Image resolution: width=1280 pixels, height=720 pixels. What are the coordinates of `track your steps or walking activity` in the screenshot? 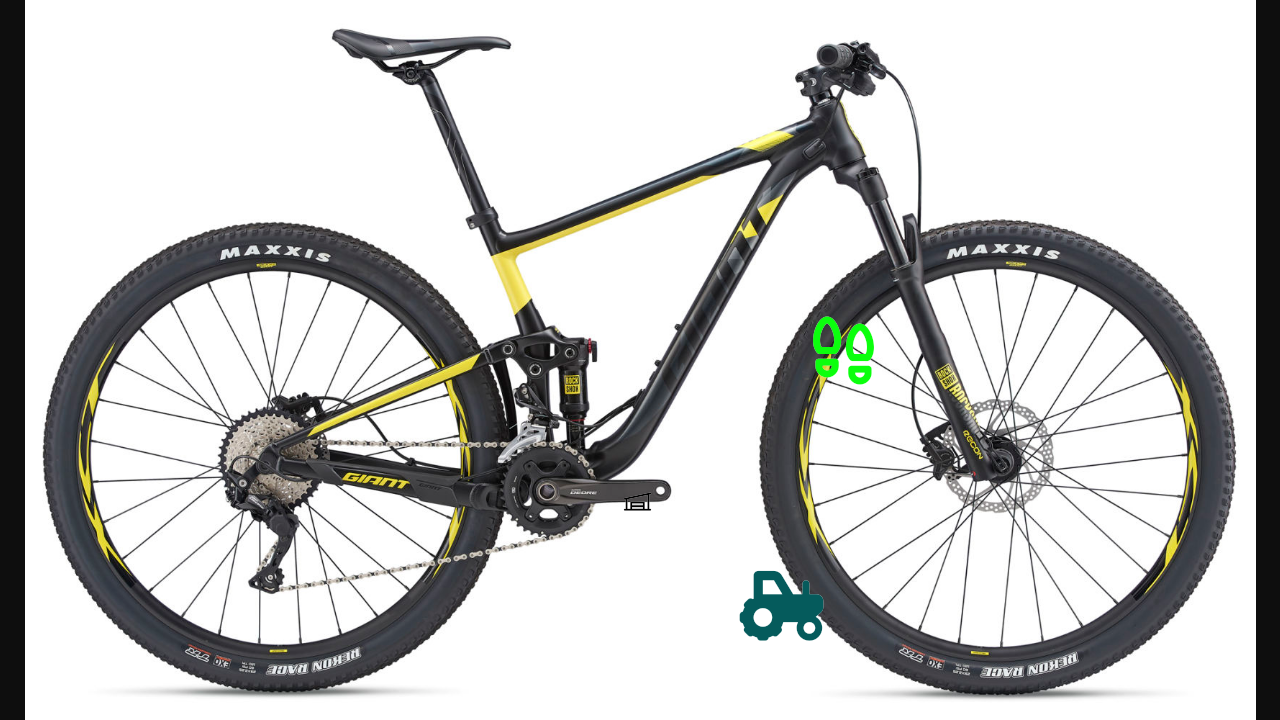 It's located at (843, 350).